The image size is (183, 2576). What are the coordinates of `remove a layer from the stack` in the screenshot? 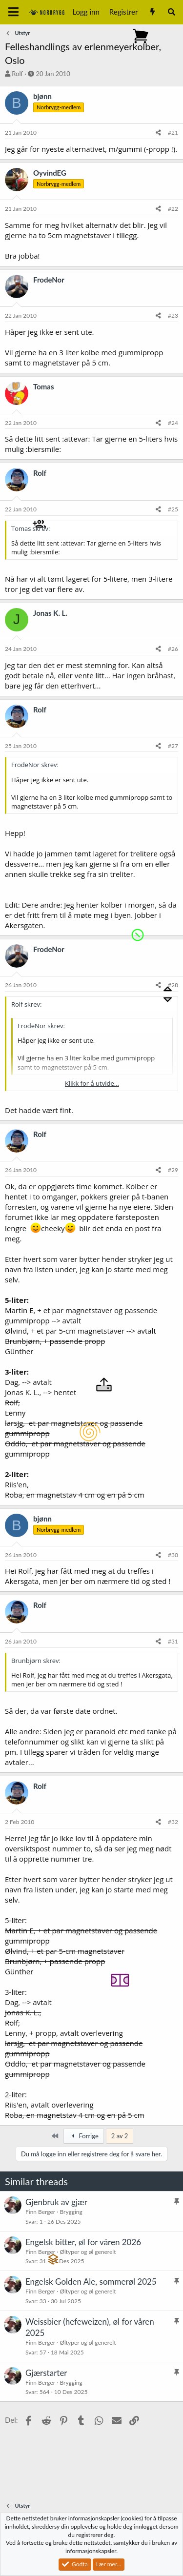 It's located at (53, 2259).